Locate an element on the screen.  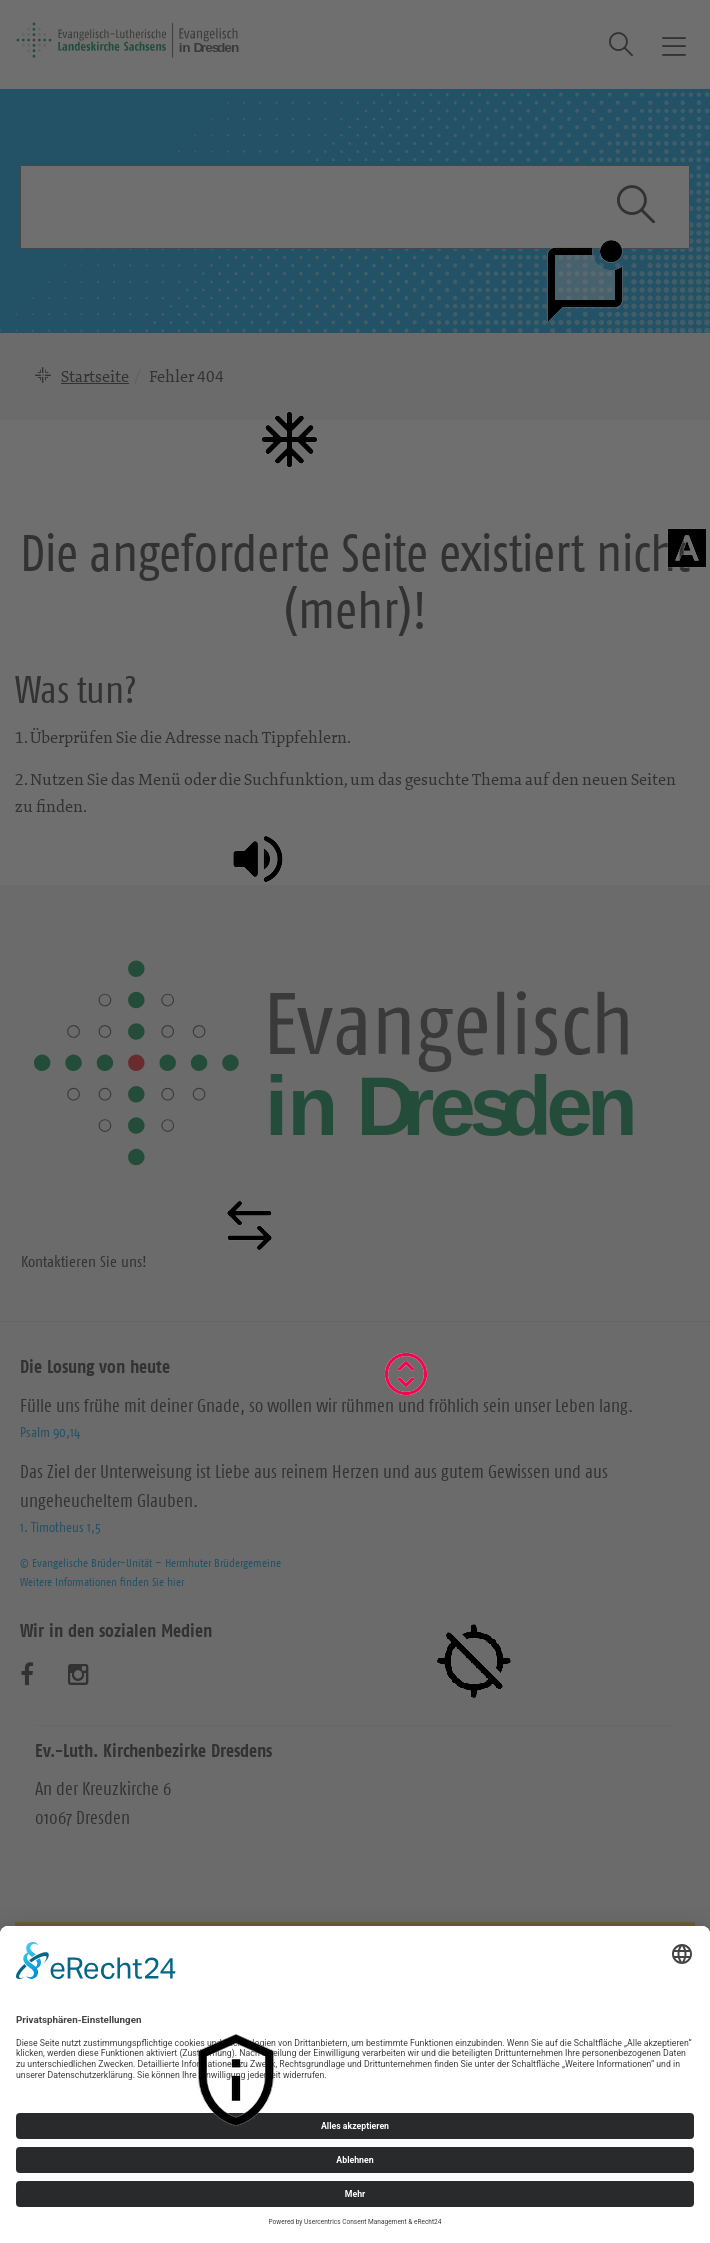
indicates unread messages in chat is located at coordinates (585, 285).